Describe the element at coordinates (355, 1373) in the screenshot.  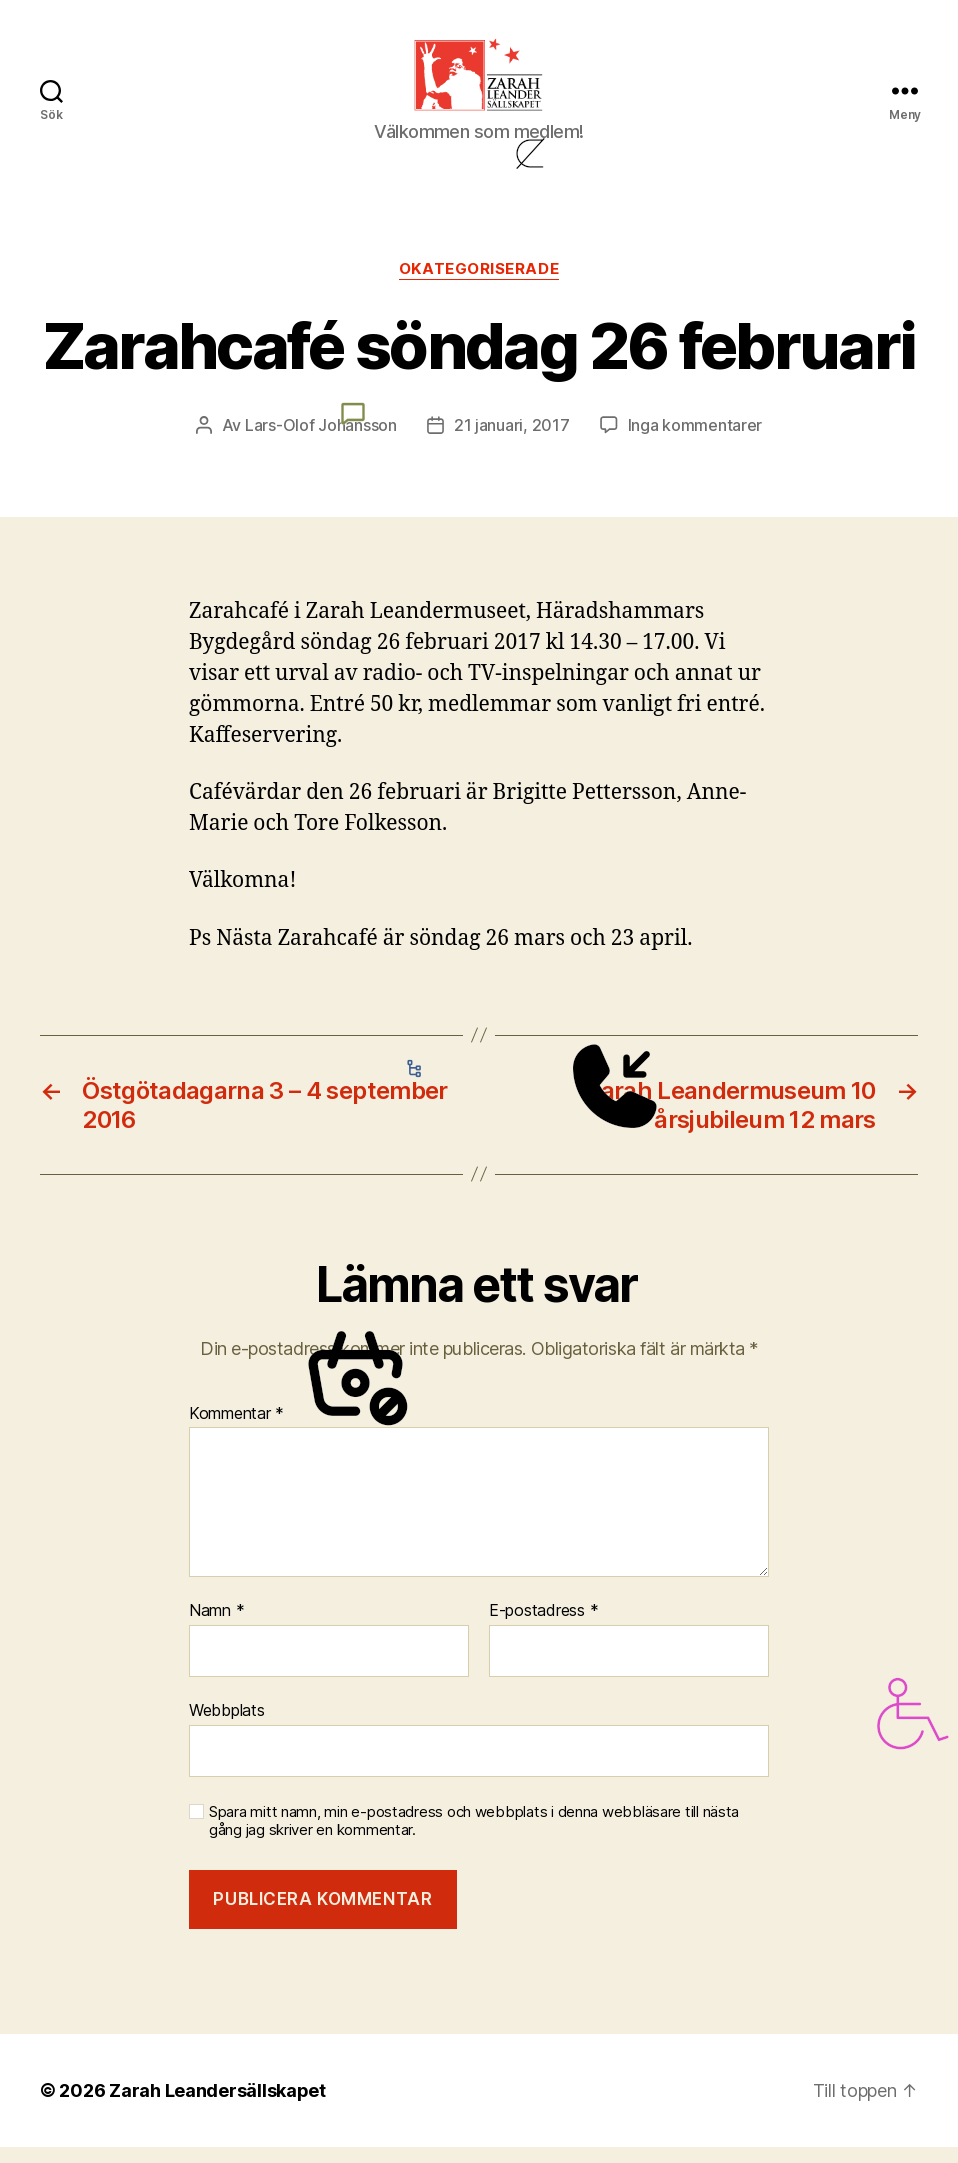
I see `cancel or remove shopping basket` at that location.